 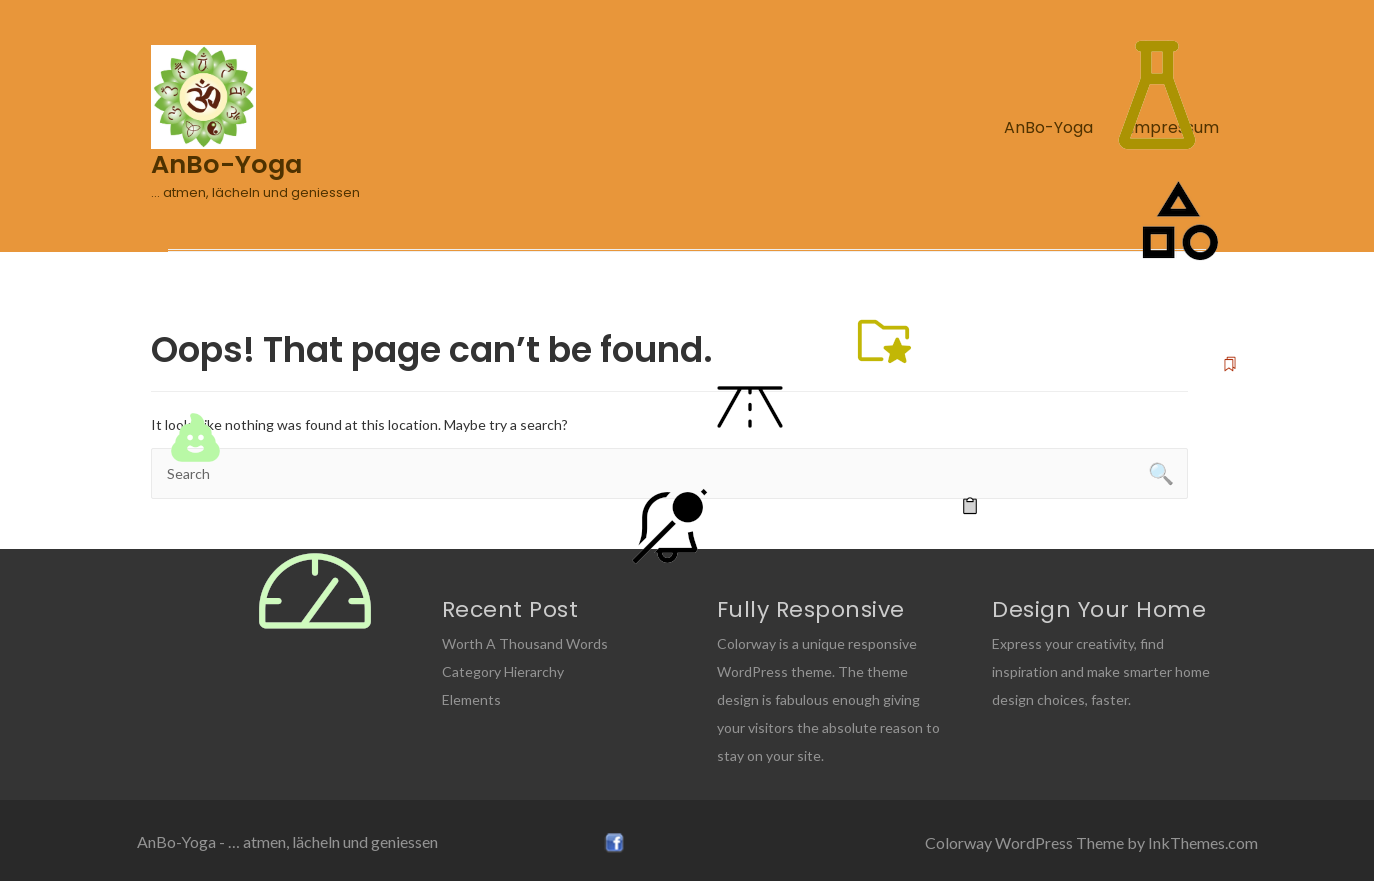 What do you see at coordinates (883, 339) in the screenshot?
I see `access your starred or favorite files` at bounding box center [883, 339].